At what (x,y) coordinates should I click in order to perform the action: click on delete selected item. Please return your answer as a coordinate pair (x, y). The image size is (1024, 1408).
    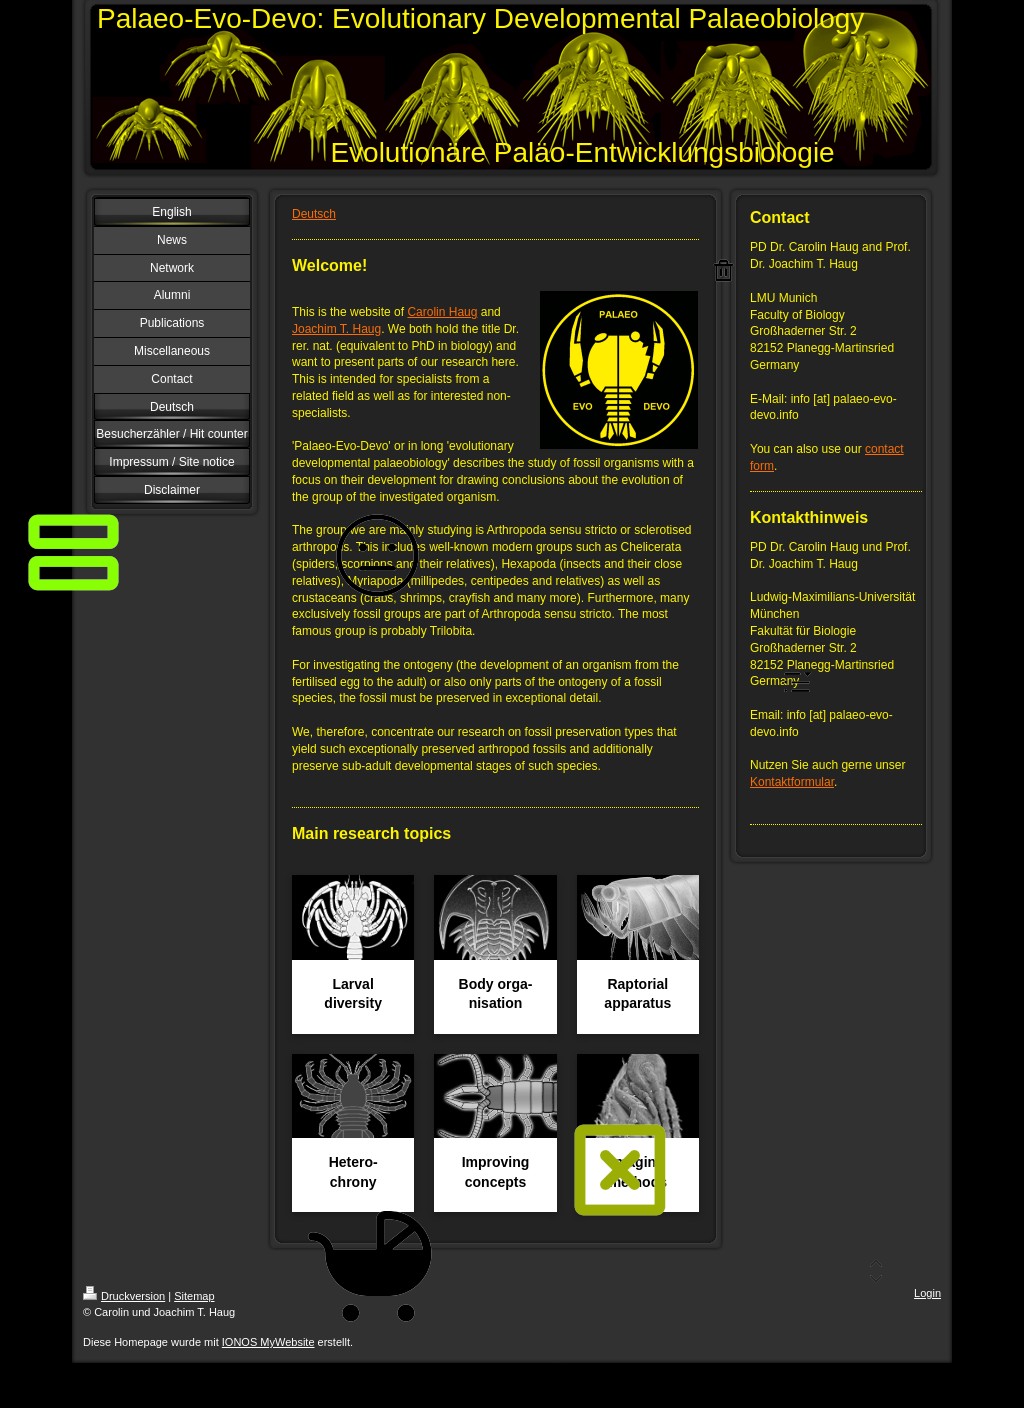
    Looking at the image, I should click on (723, 271).